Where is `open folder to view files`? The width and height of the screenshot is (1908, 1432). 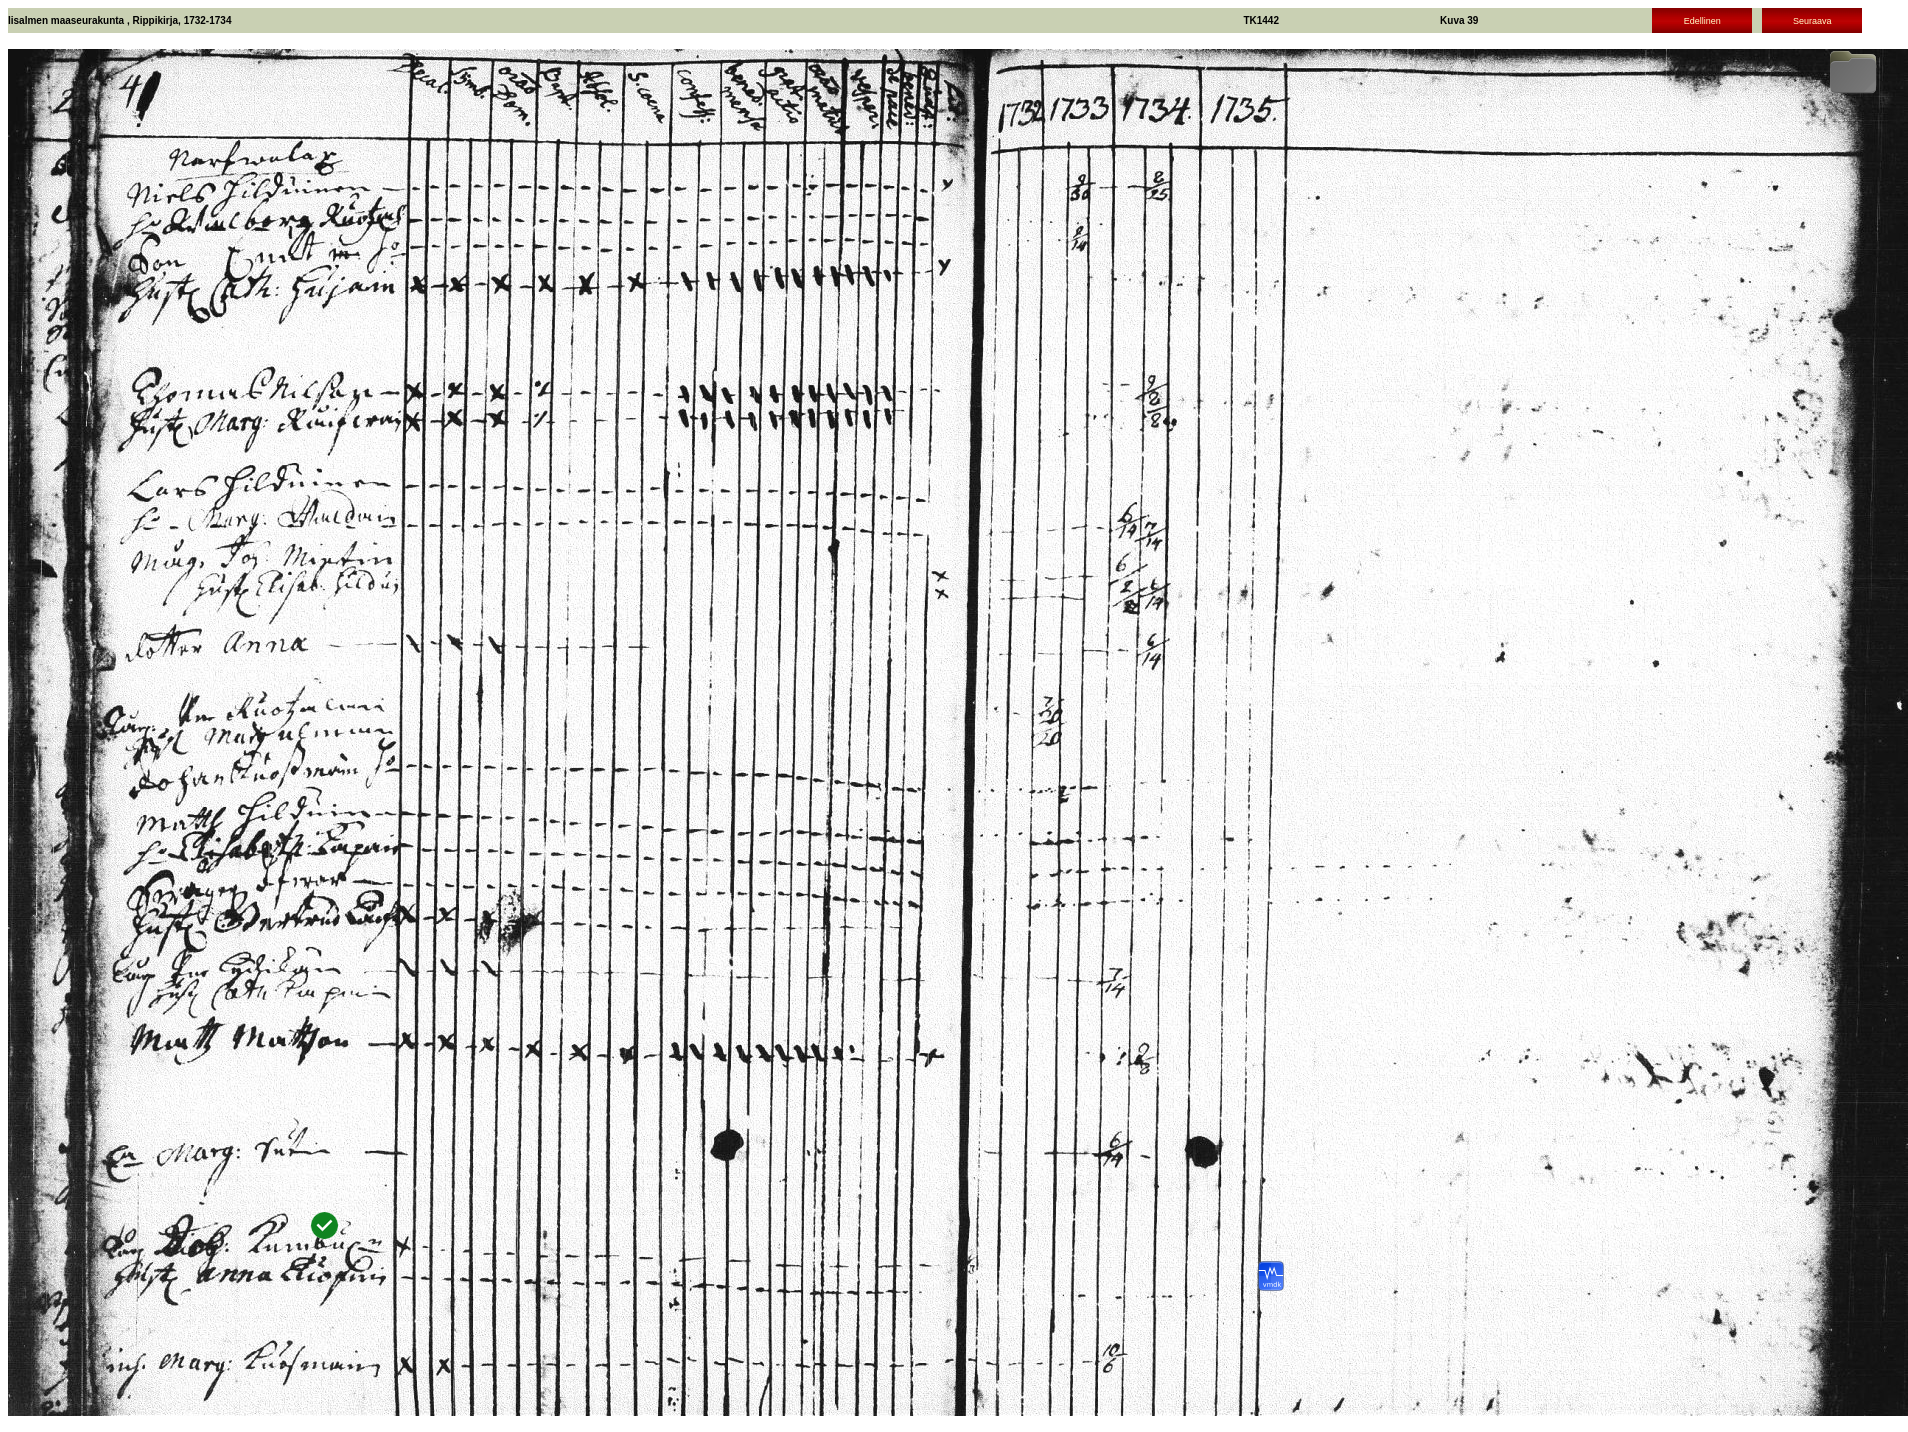
open folder to view files is located at coordinates (1853, 72).